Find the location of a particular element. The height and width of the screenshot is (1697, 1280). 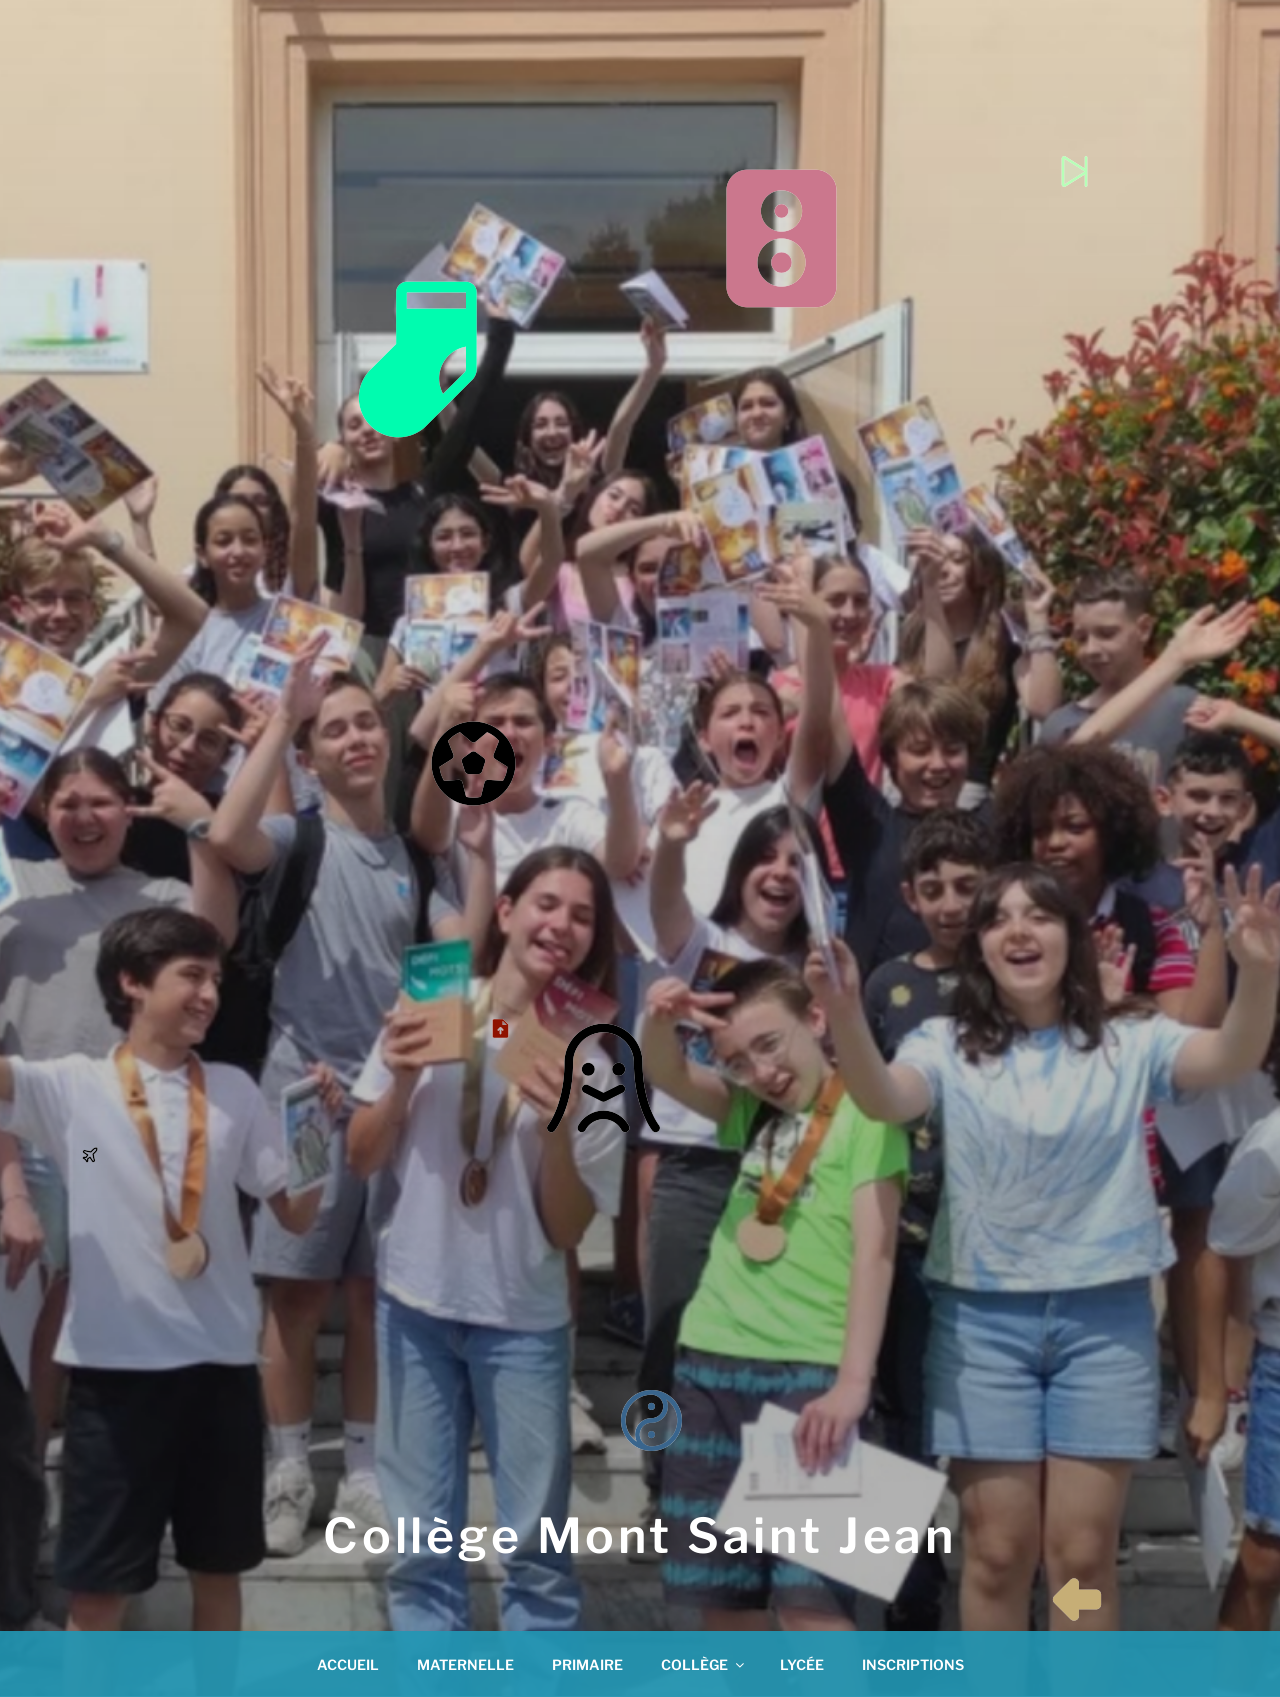

access sports or football-related content is located at coordinates (473, 763).